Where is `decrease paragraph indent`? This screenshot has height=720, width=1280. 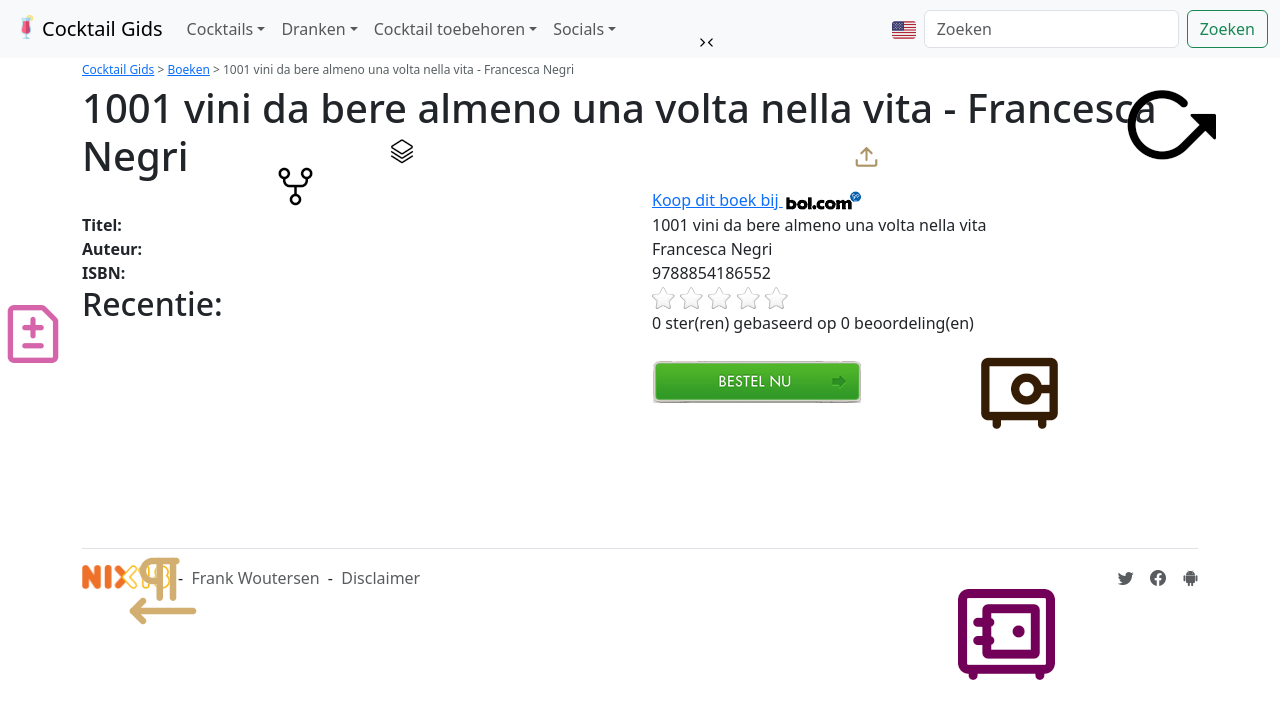 decrease paragraph indent is located at coordinates (163, 591).